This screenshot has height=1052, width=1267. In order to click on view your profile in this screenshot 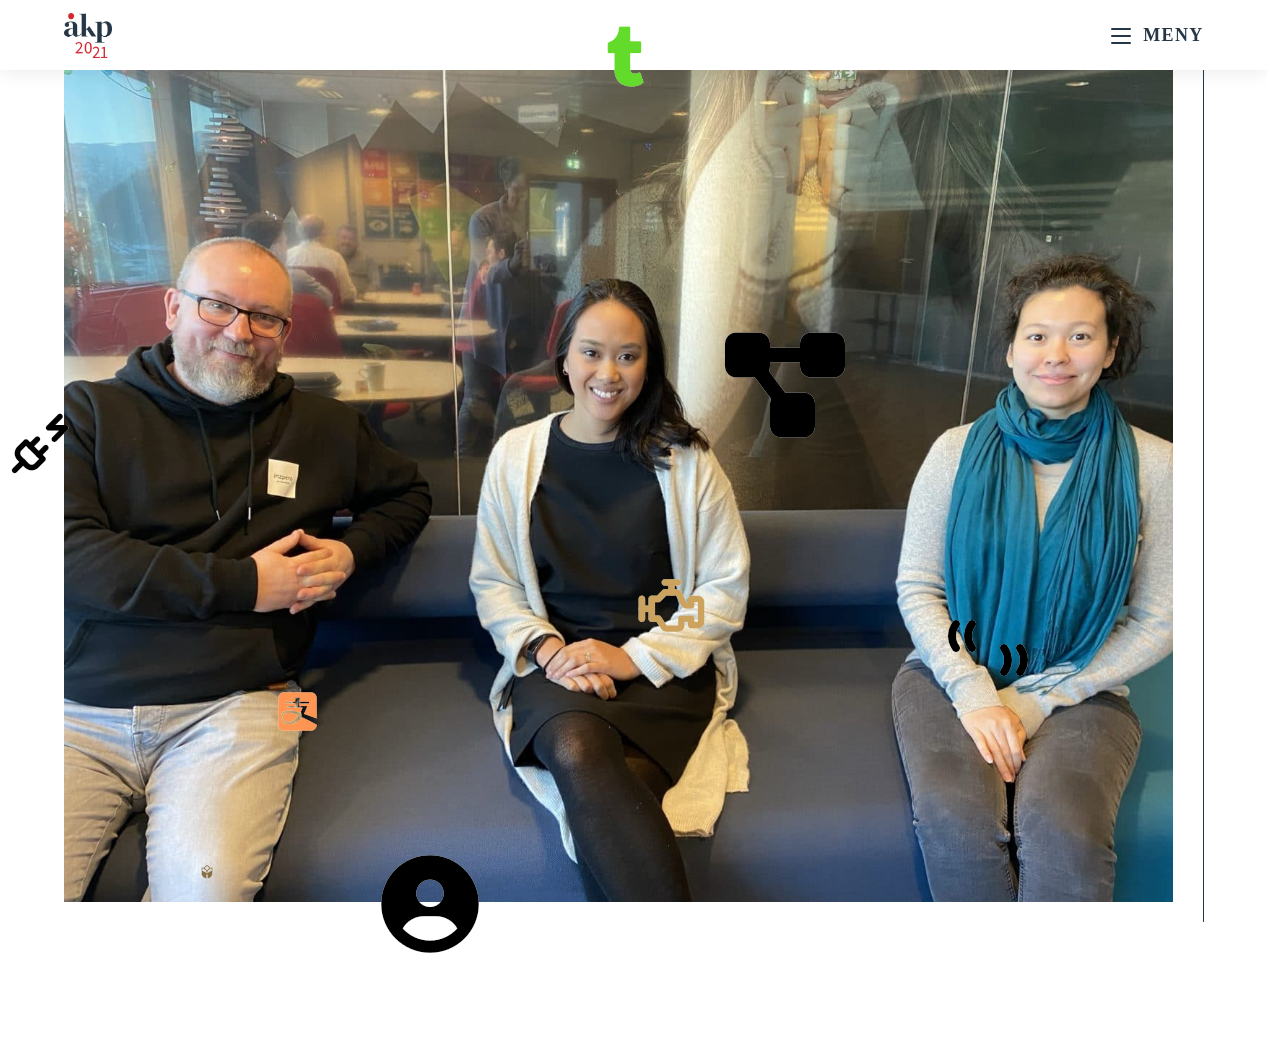, I will do `click(430, 904)`.